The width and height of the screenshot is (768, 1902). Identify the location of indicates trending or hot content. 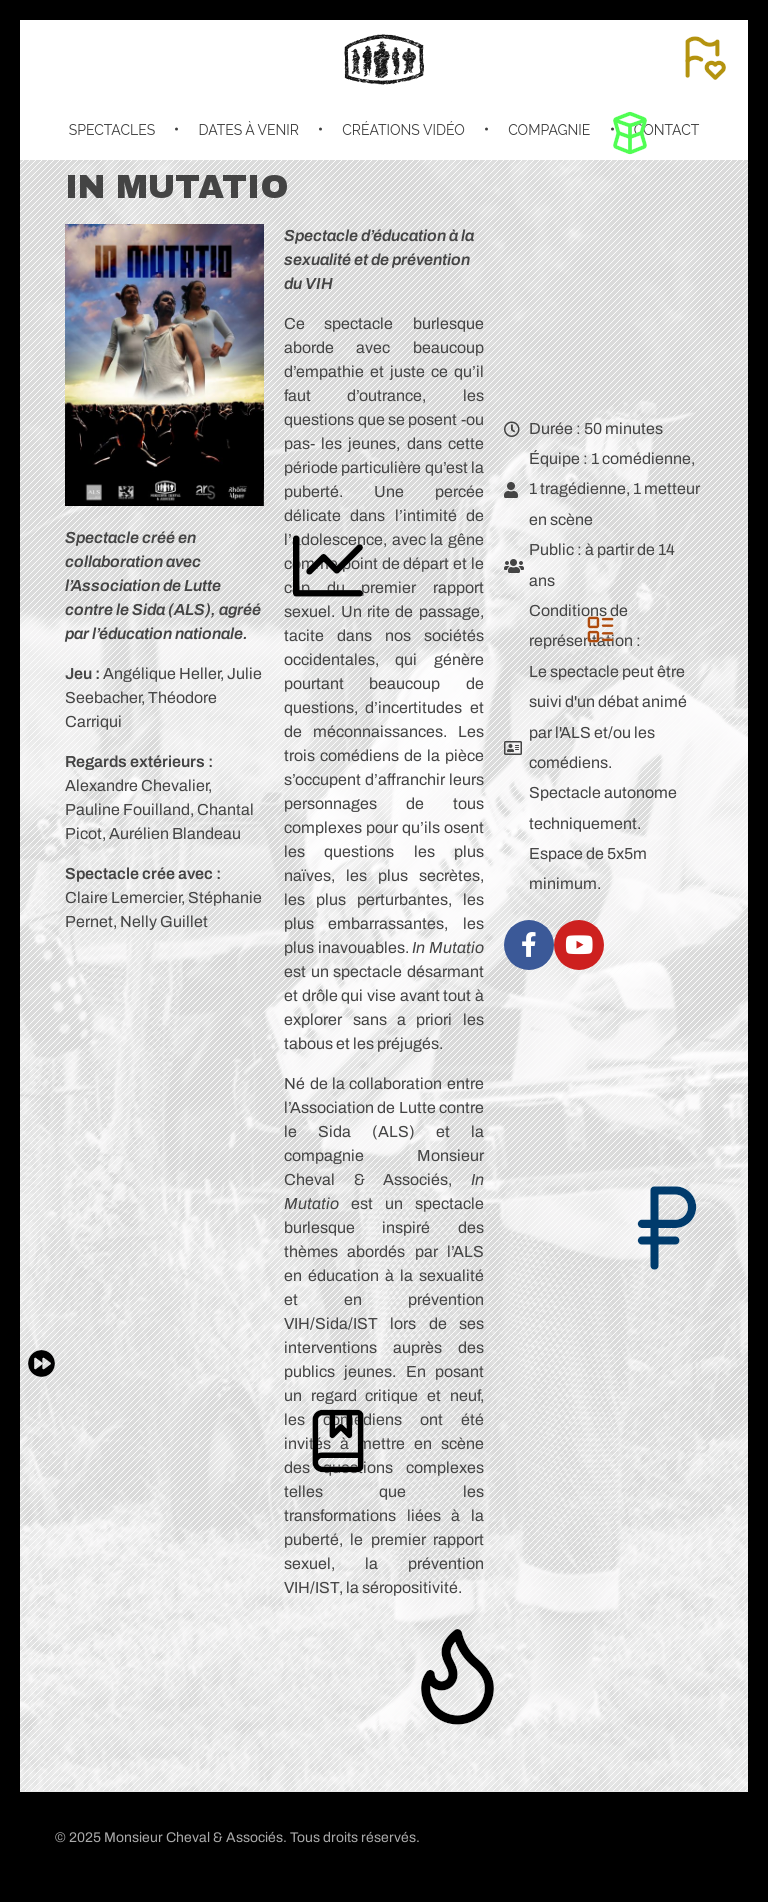
(457, 1674).